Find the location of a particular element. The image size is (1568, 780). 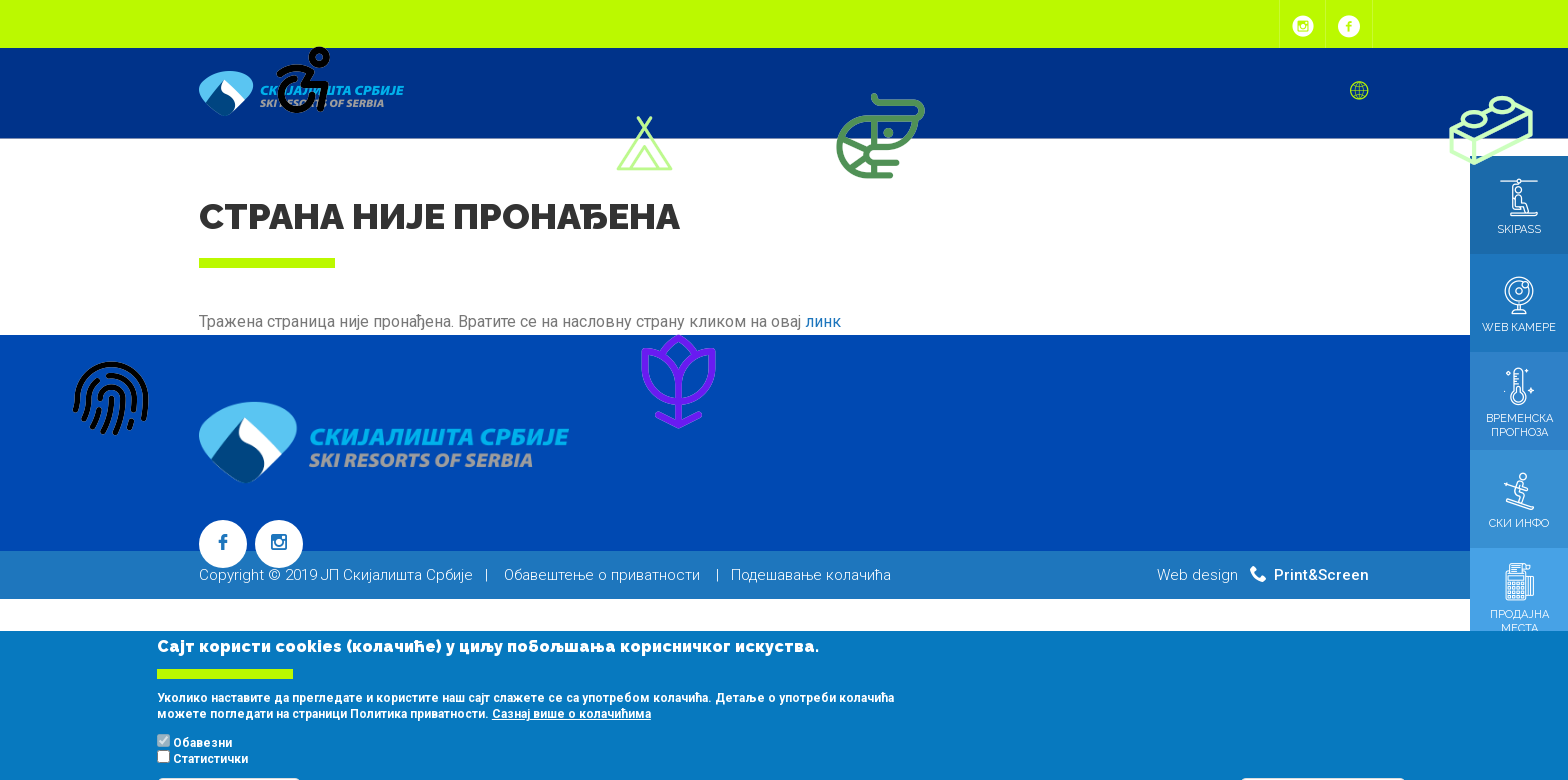

access garden or plant care features is located at coordinates (678, 381).